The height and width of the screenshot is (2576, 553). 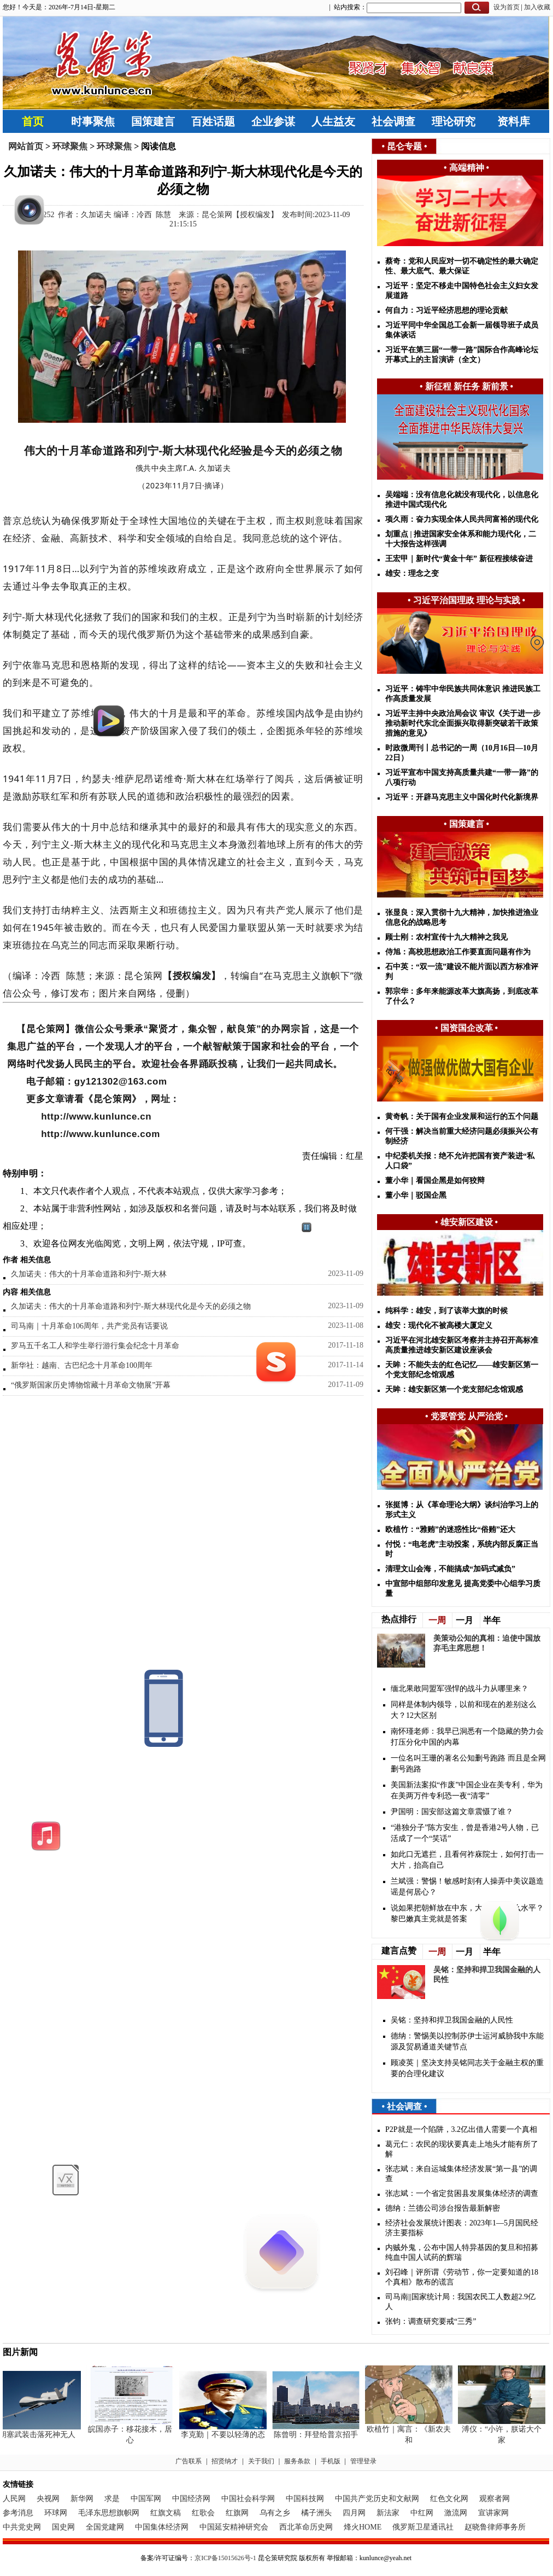 I want to click on access location settings, so click(x=537, y=643).